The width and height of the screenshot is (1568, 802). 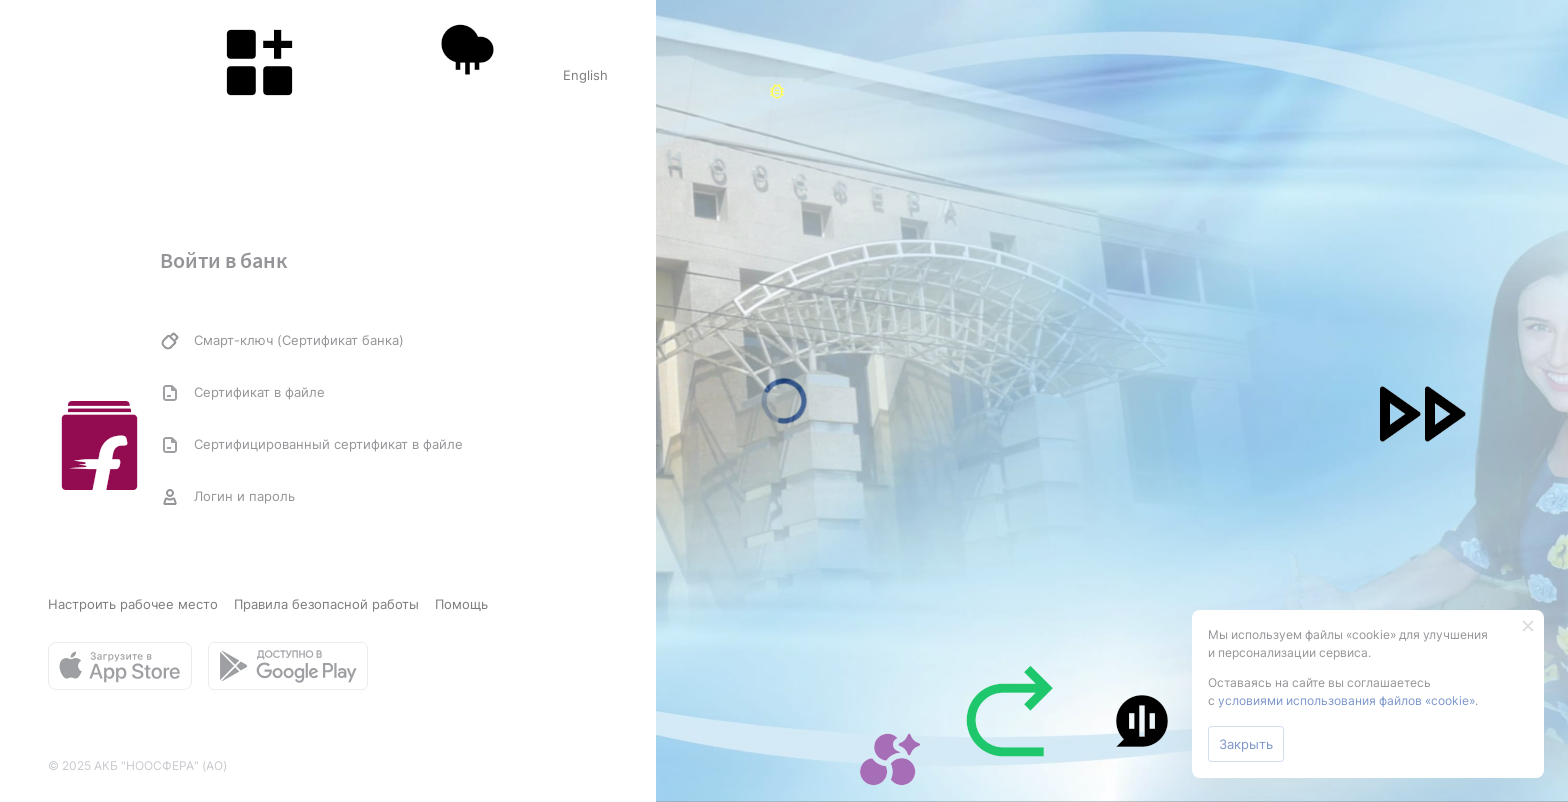 What do you see at coordinates (1007, 715) in the screenshot?
I see `redo last action` at bounding box center [1007, 715].